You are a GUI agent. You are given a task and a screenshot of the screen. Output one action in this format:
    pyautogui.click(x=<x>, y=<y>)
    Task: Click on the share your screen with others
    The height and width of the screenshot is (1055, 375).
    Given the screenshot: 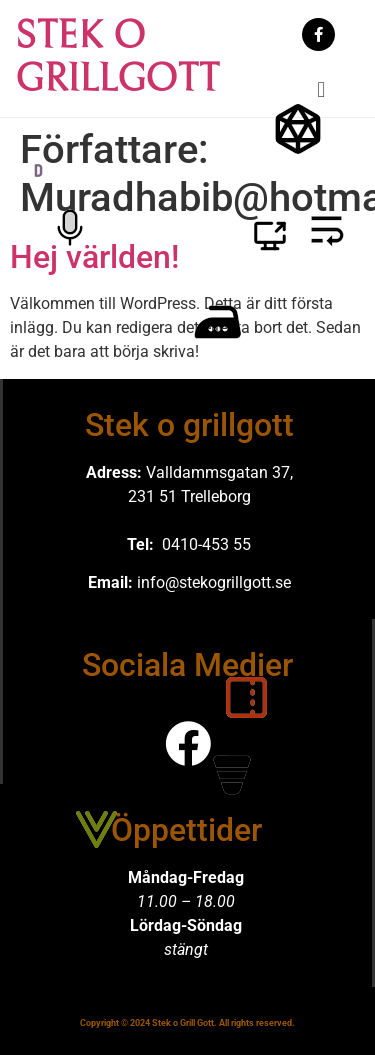 What is the action you would take?
    pyautogui.click(x=270, y=236)
    